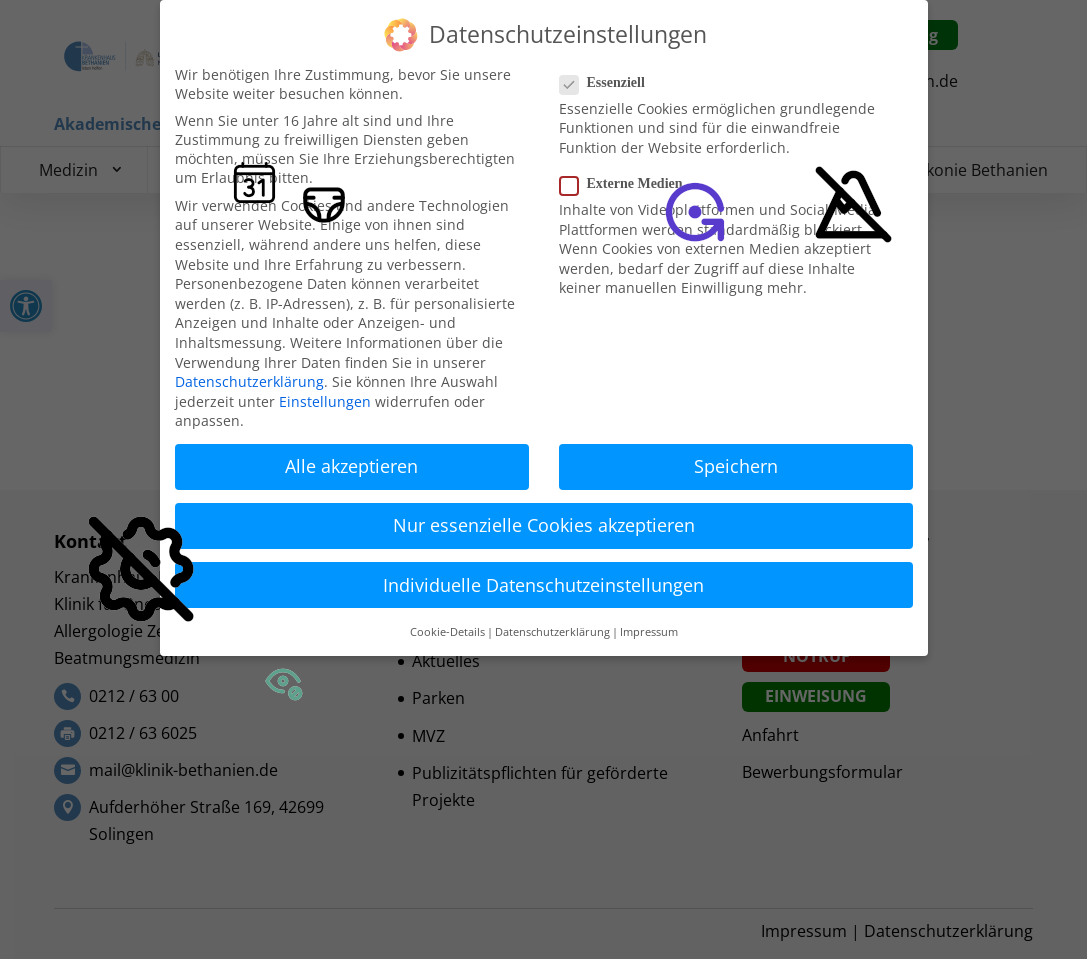  I want to click on settings are currently disabled, so click(141, 569).